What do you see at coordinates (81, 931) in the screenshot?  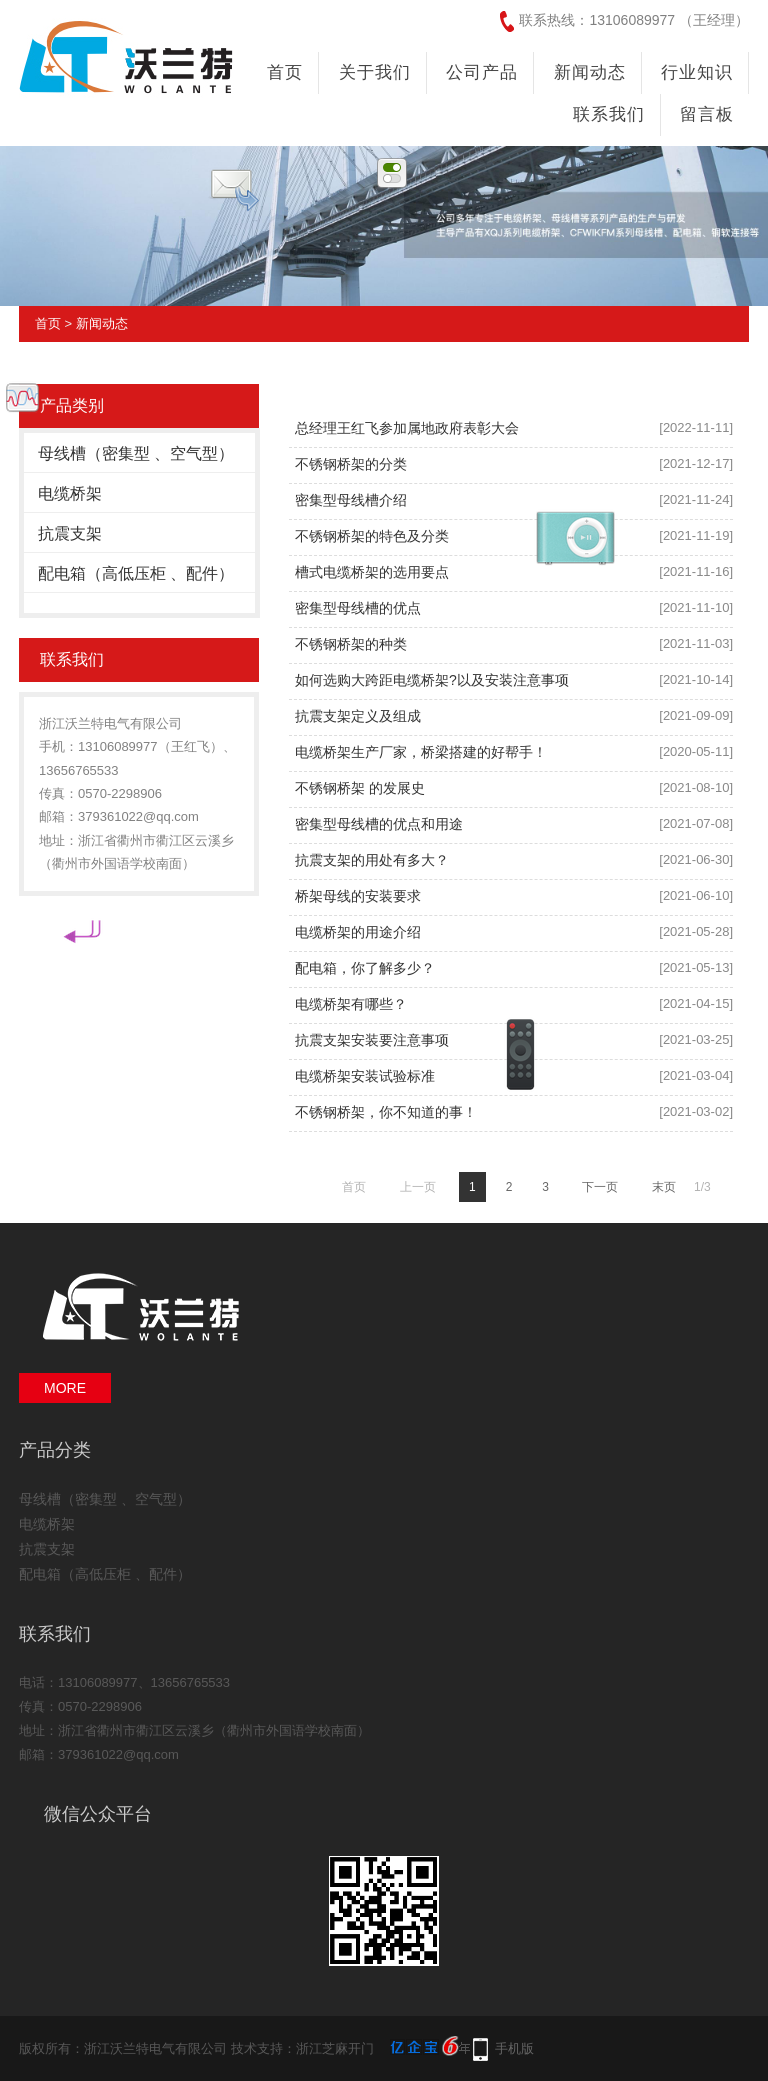 I see `reply to all recipients of an email` at bounding box center [81, 931].